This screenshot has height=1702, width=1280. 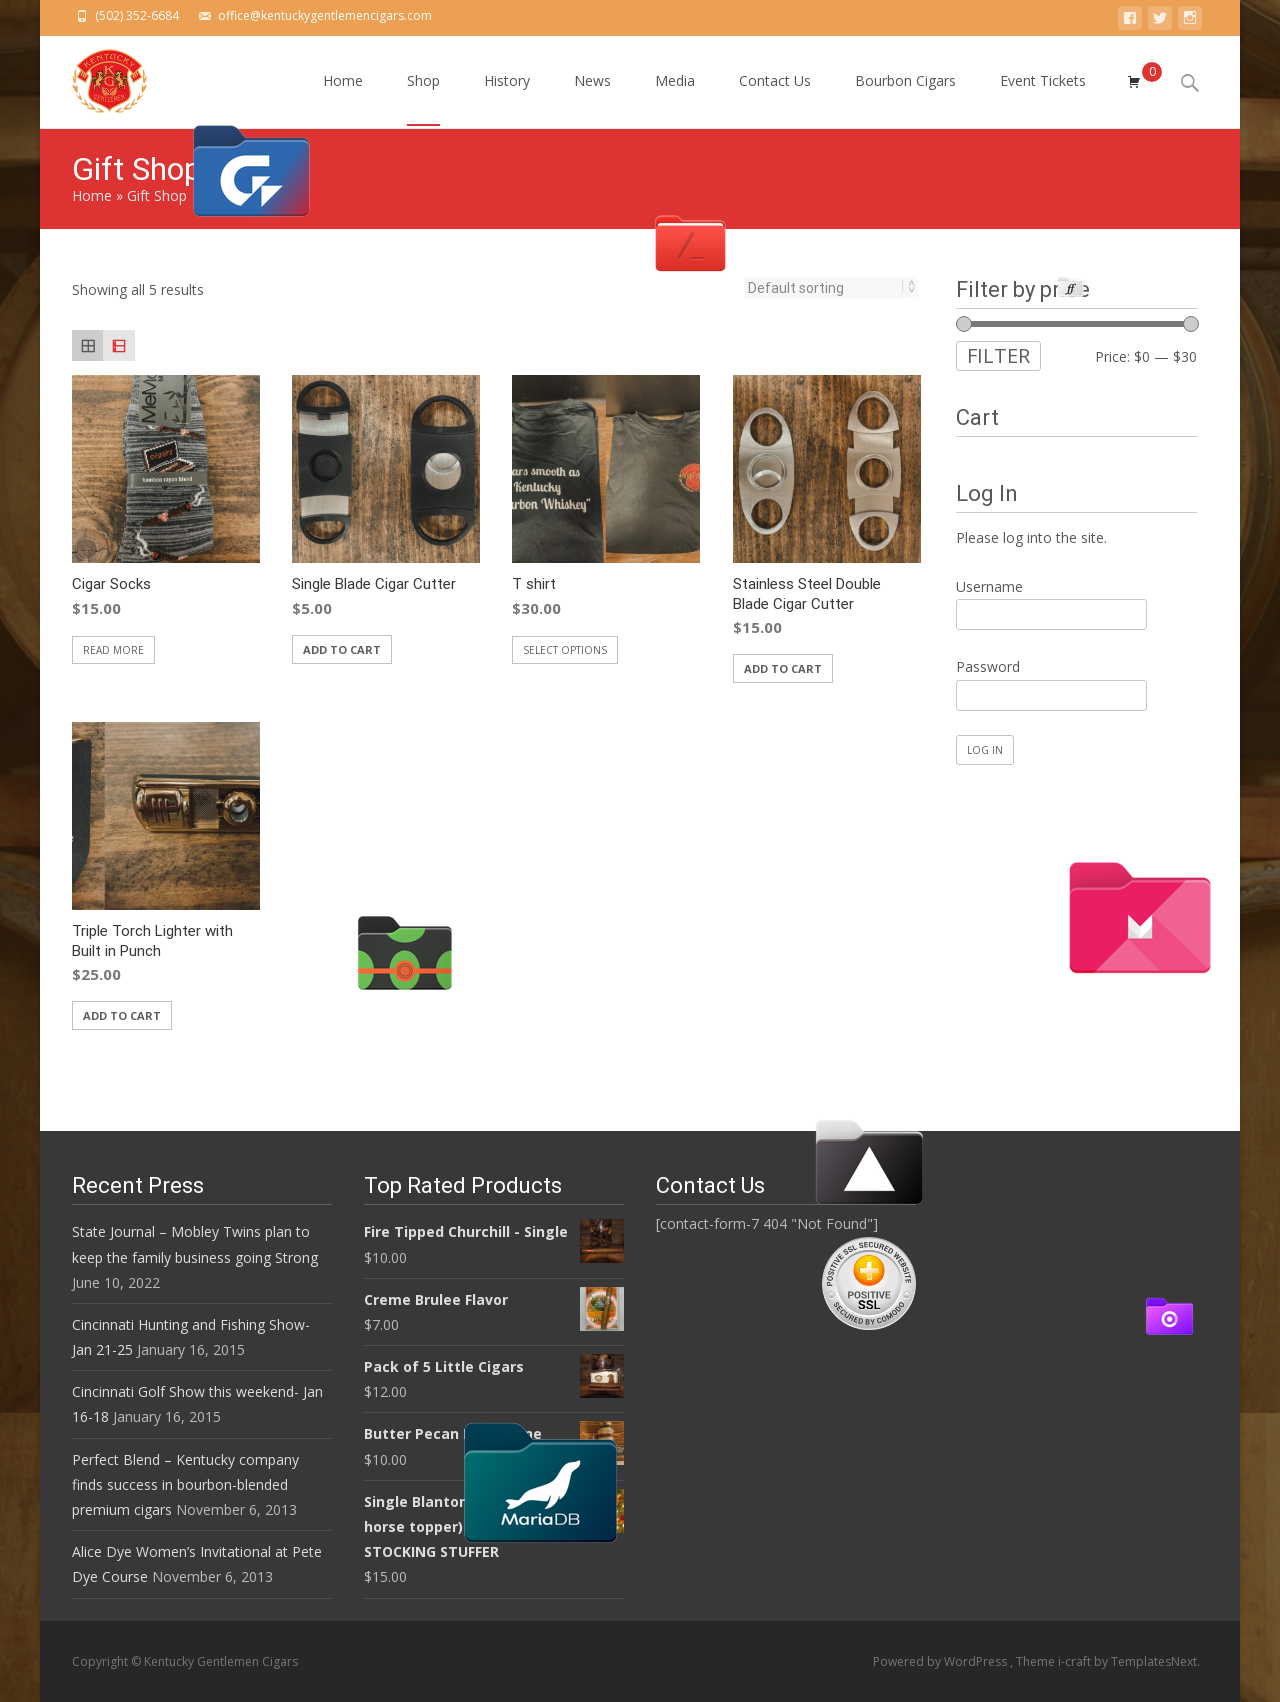 What do you see at coordinates (404, 955) in the screenshot?
I see `open folder containing pokémon dusk ball themed content` at bounding box center [404, 955].